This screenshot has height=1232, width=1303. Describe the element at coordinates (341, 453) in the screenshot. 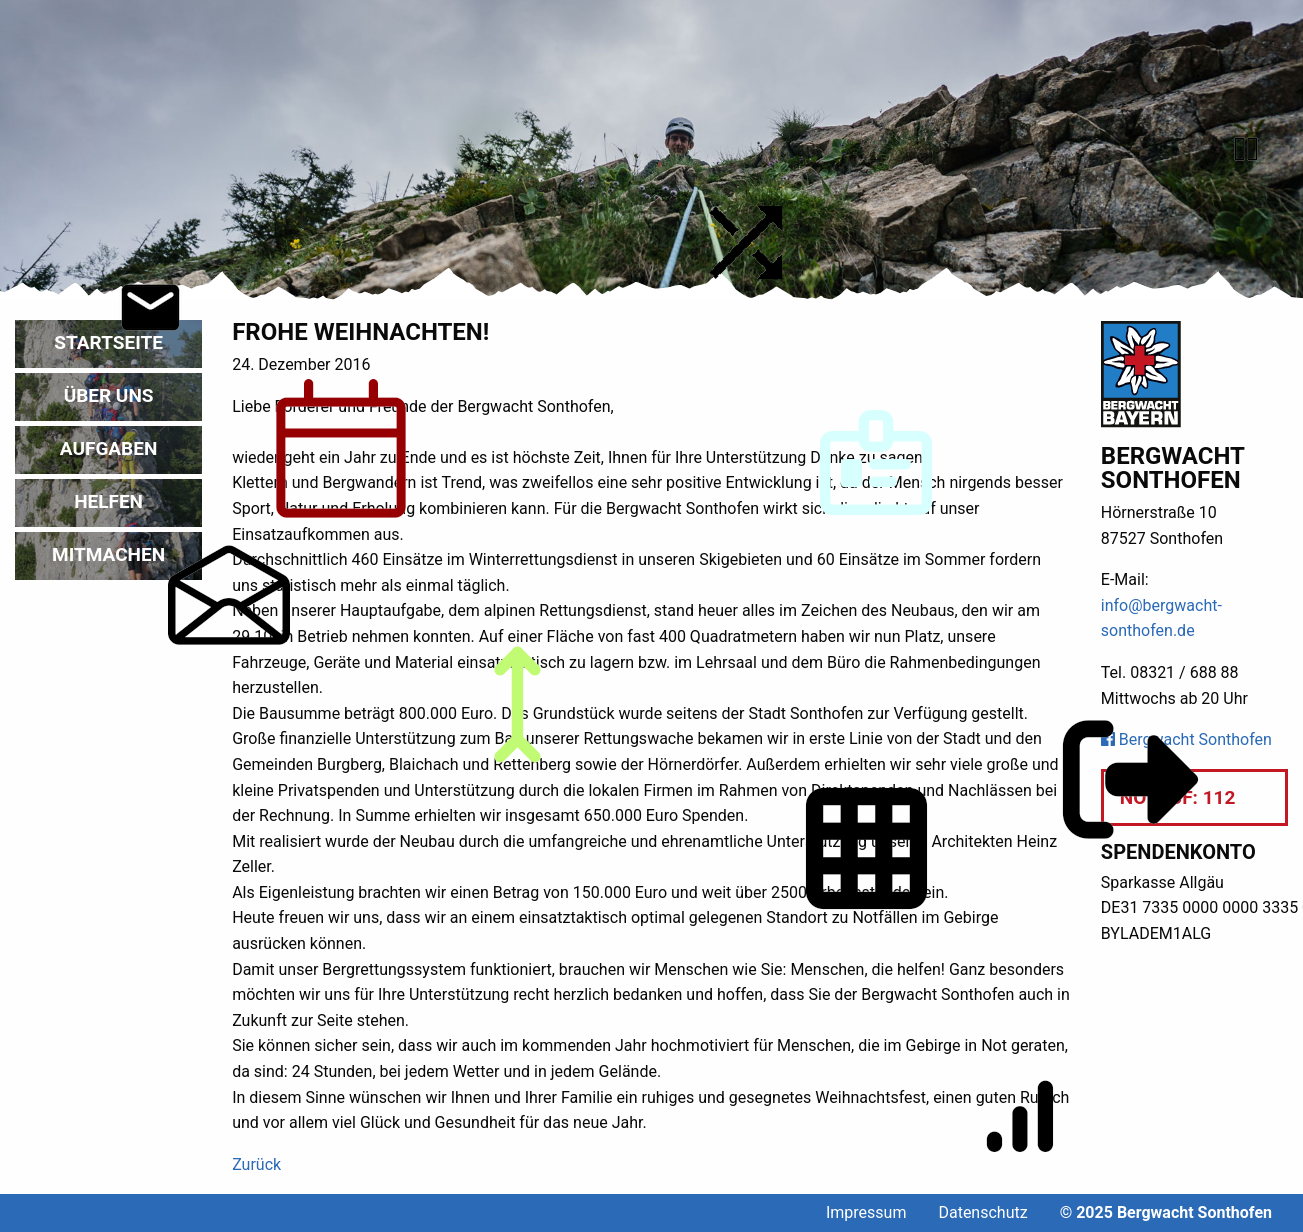

I see `view calendar or scheduled events` at that location.